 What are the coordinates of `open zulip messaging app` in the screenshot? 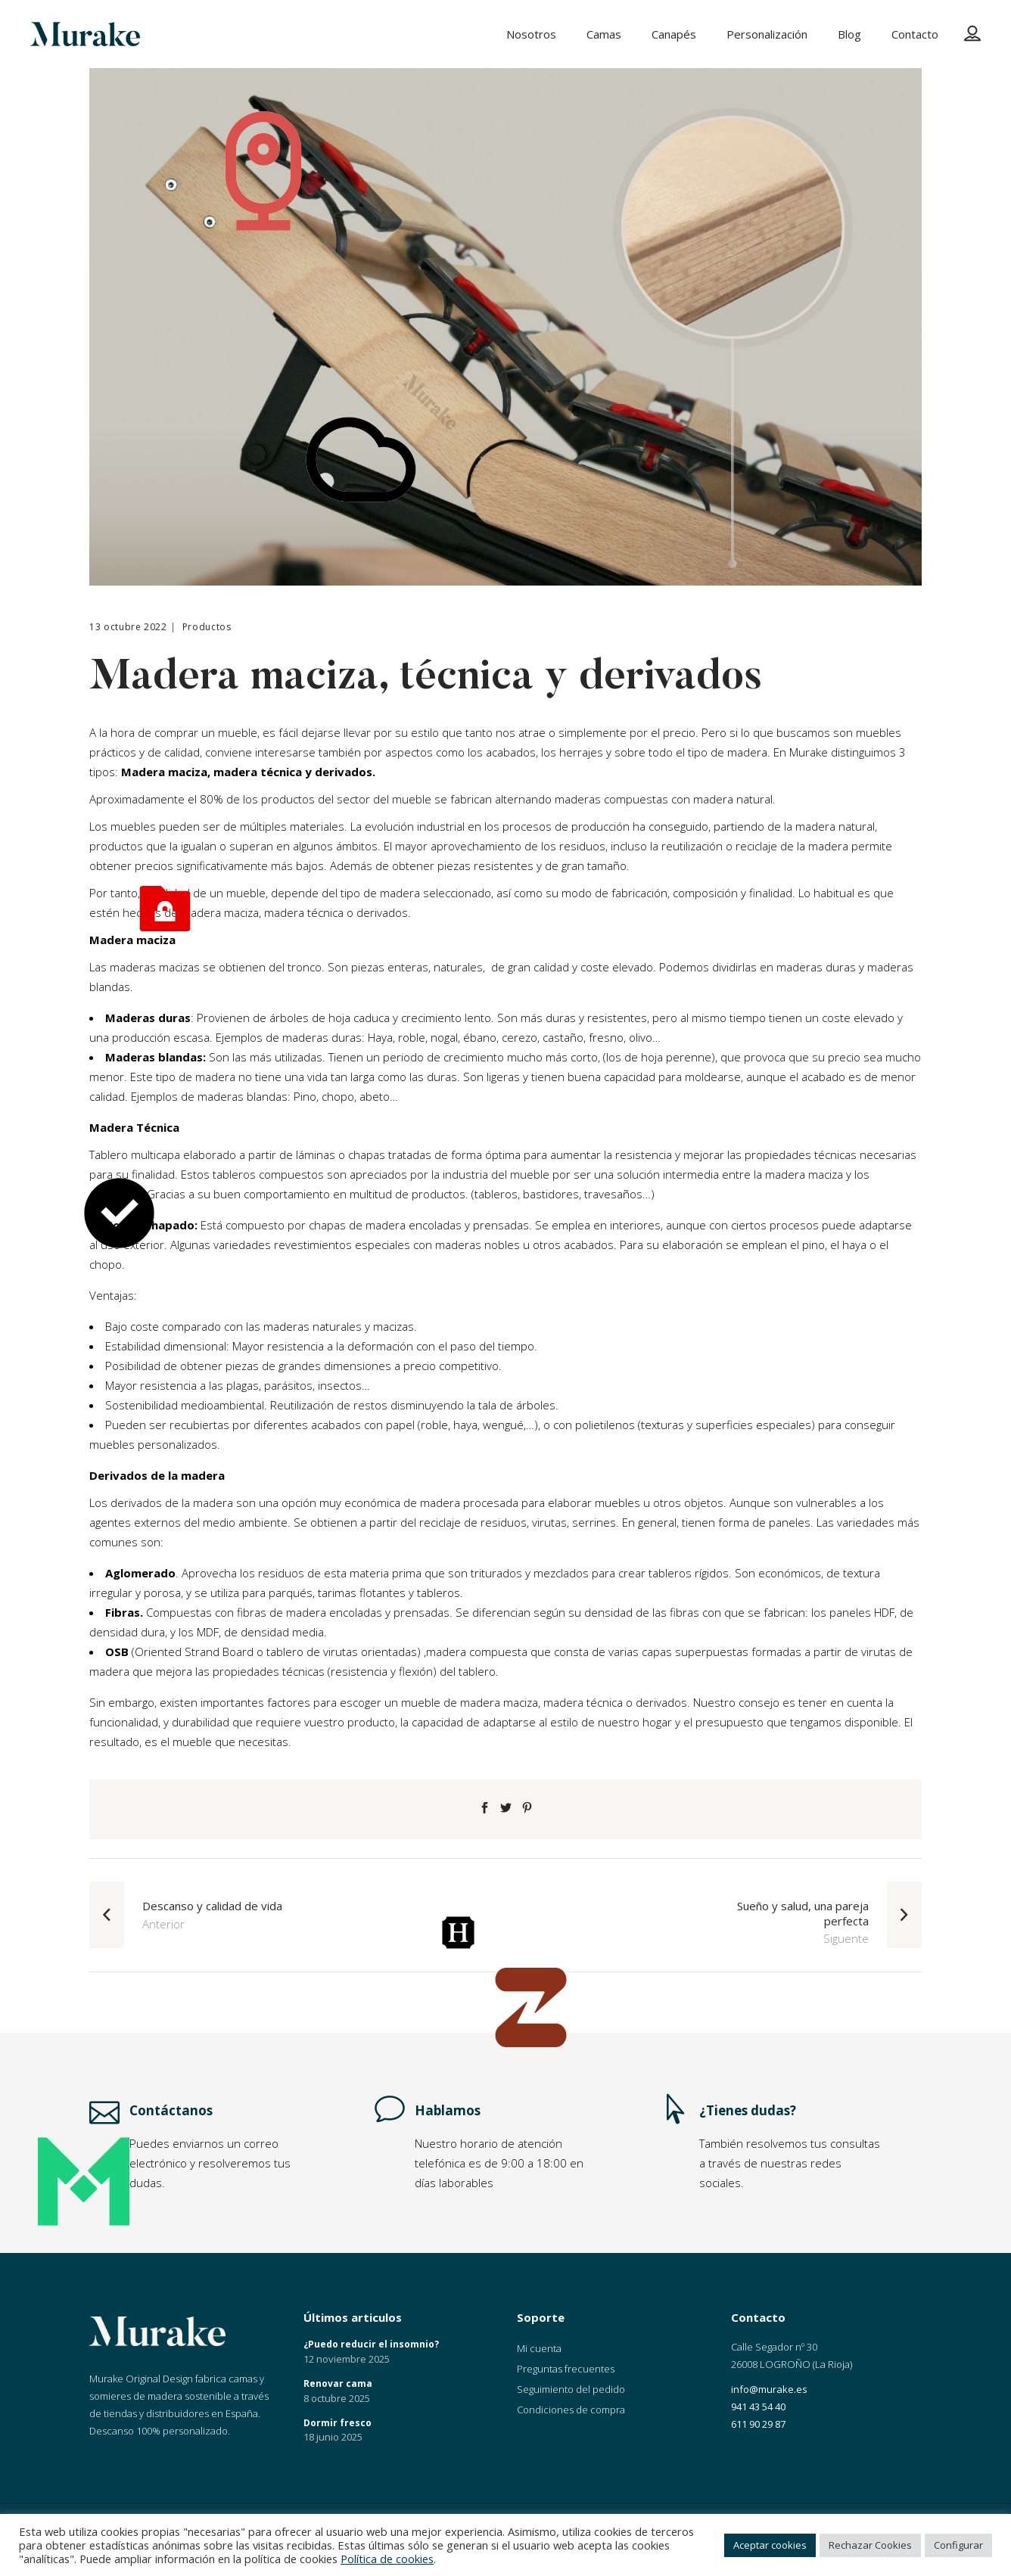 It's located at (530, 2007).